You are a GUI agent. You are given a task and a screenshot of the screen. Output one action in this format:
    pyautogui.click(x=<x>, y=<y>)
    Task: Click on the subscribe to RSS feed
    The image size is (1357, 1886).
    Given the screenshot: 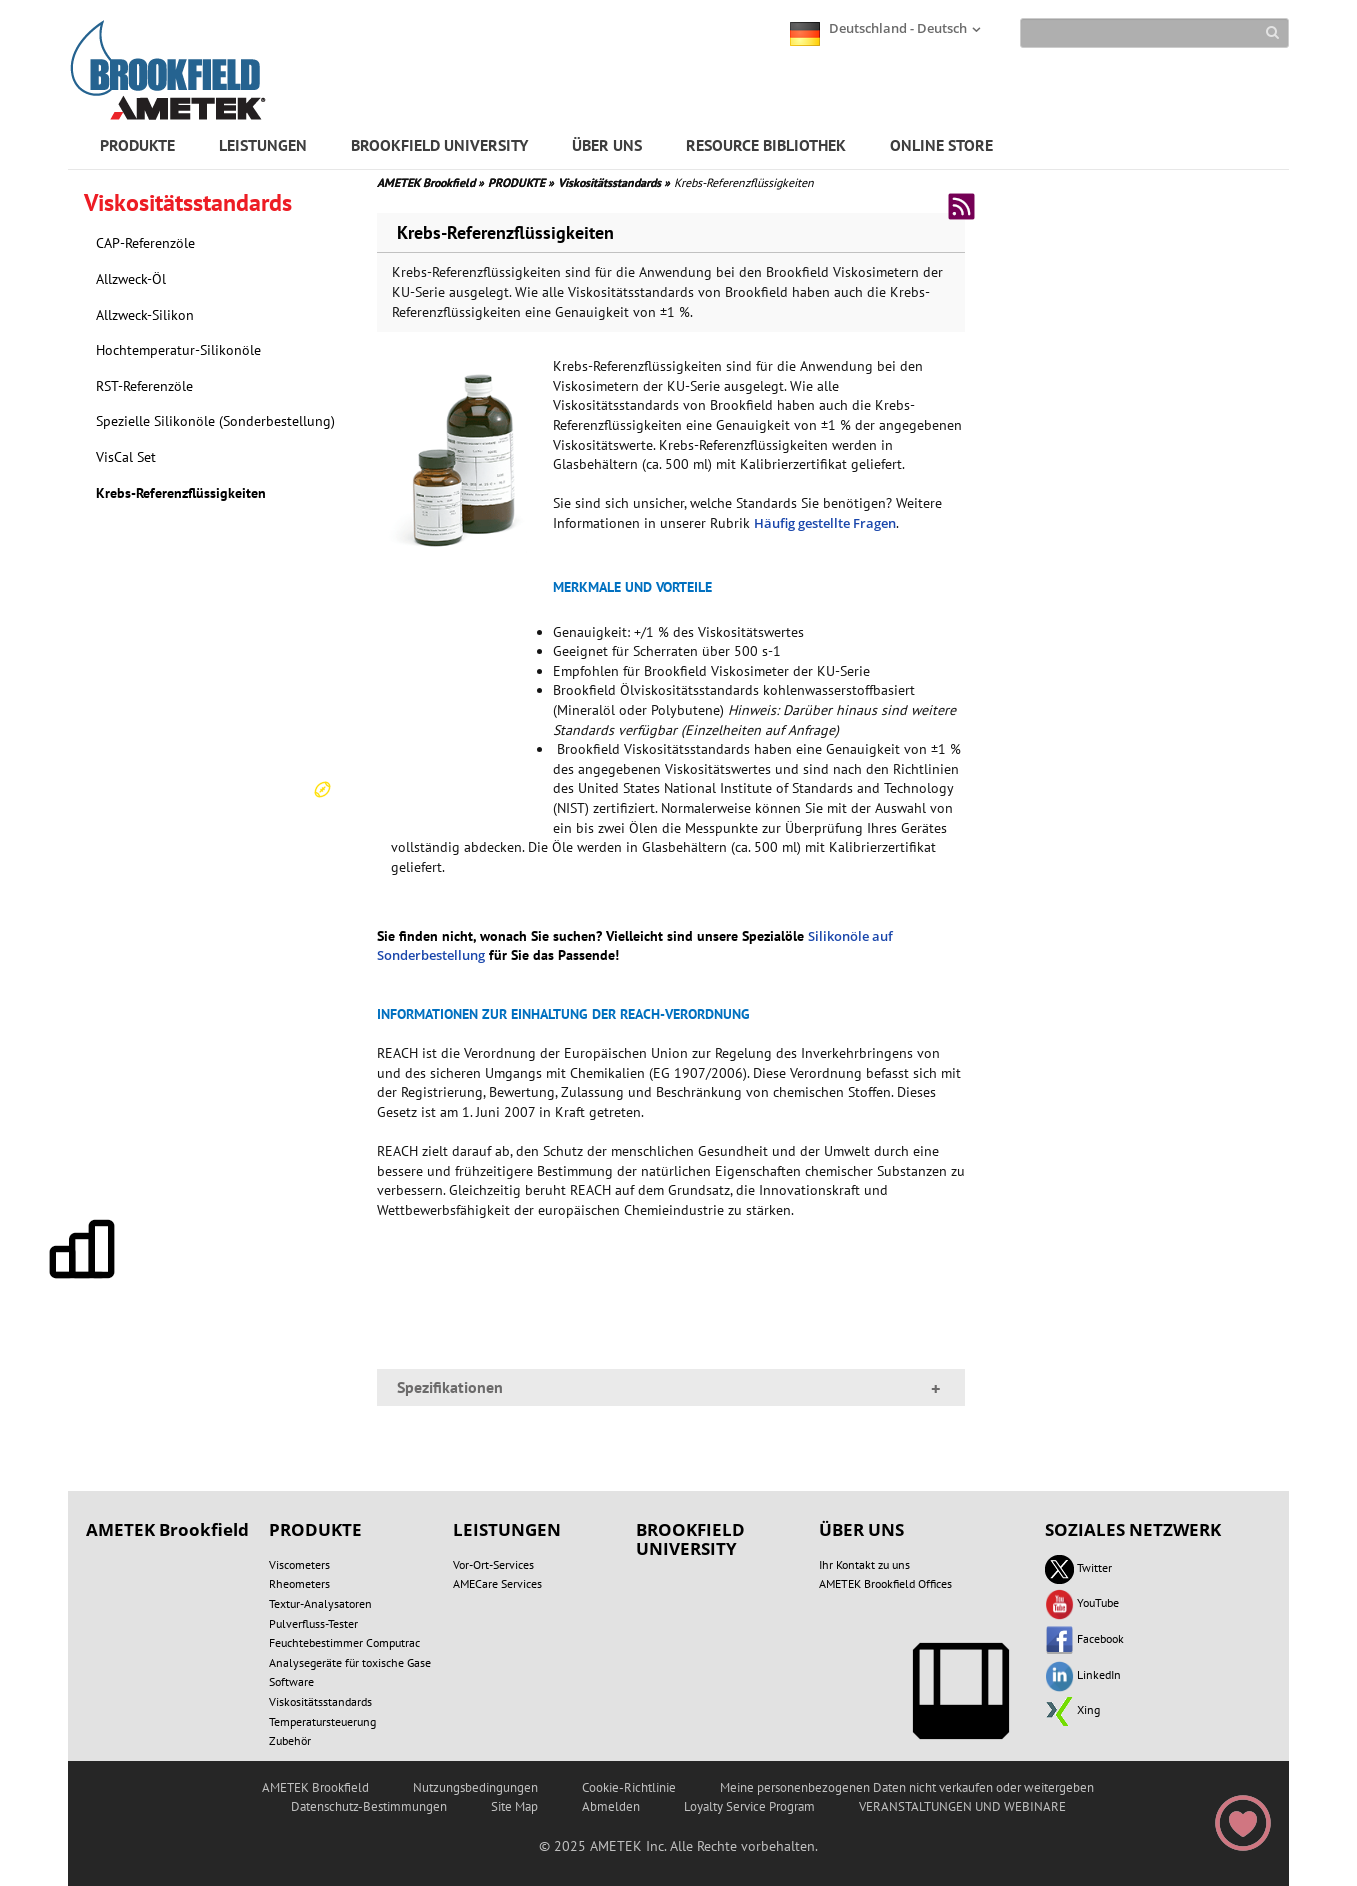 What is the action you would take?
    pyautogui.click(x=961, y=206)
    